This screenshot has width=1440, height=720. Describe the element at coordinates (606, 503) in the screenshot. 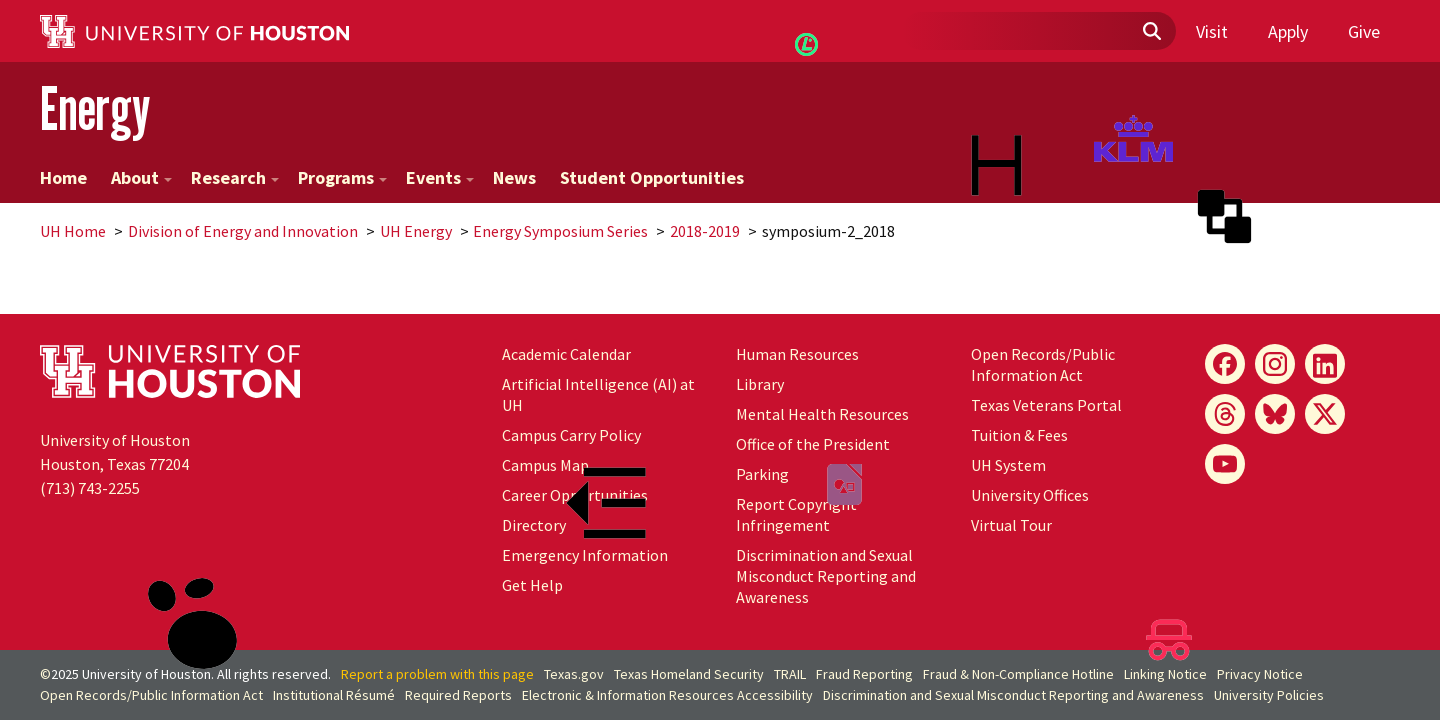

I see `collapse the sidebar menu` at that location.